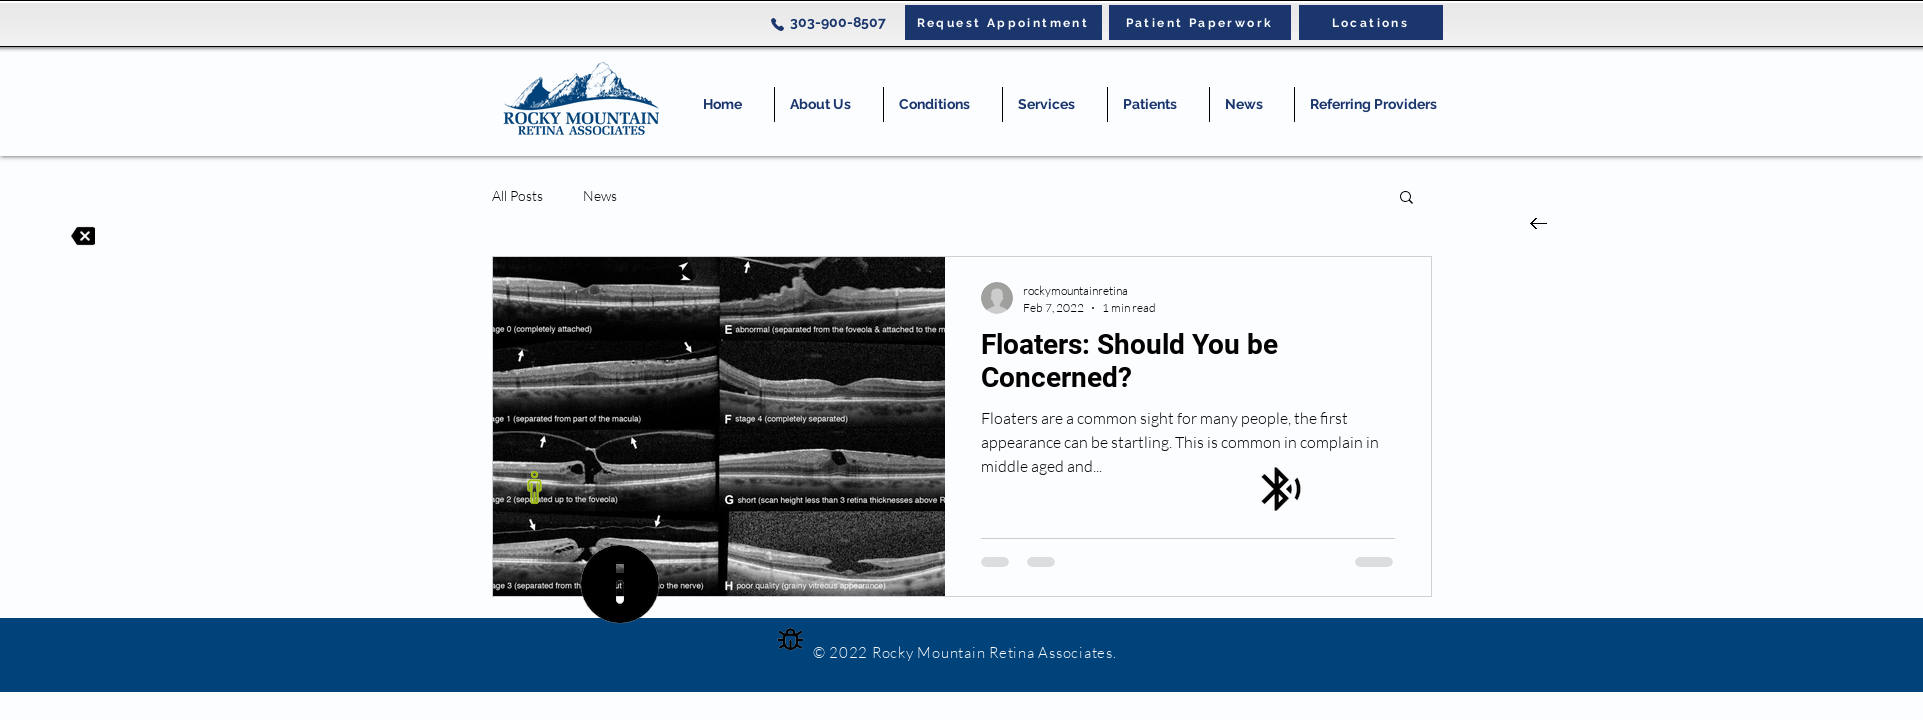  What do you see at coordinates (1538, 223) in the screenshot?
I see `navigate back or return to previous screen` at bounding box center [1538, 223].